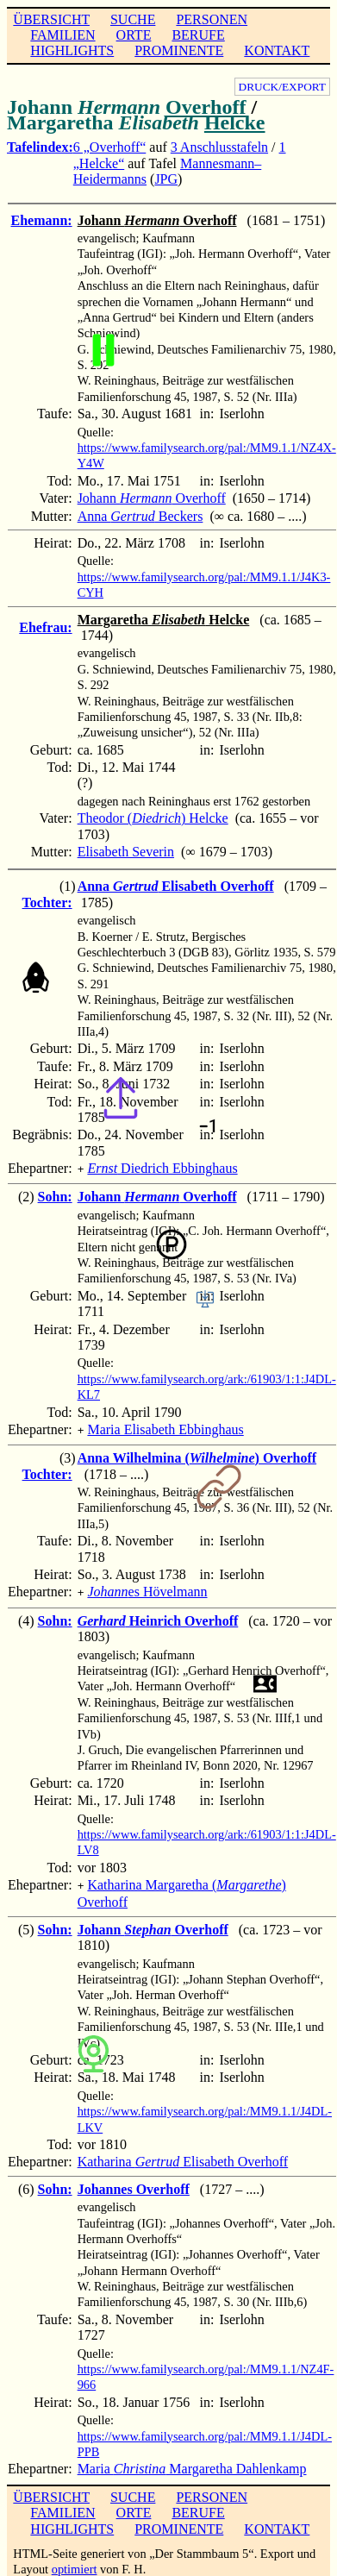 The width and height of the screenshot is (337, 2576). What do you see at coordinates (208, 1126) in the screenshot?
I see `decrease exposure by one stop` at bounding box center [208, 1126].